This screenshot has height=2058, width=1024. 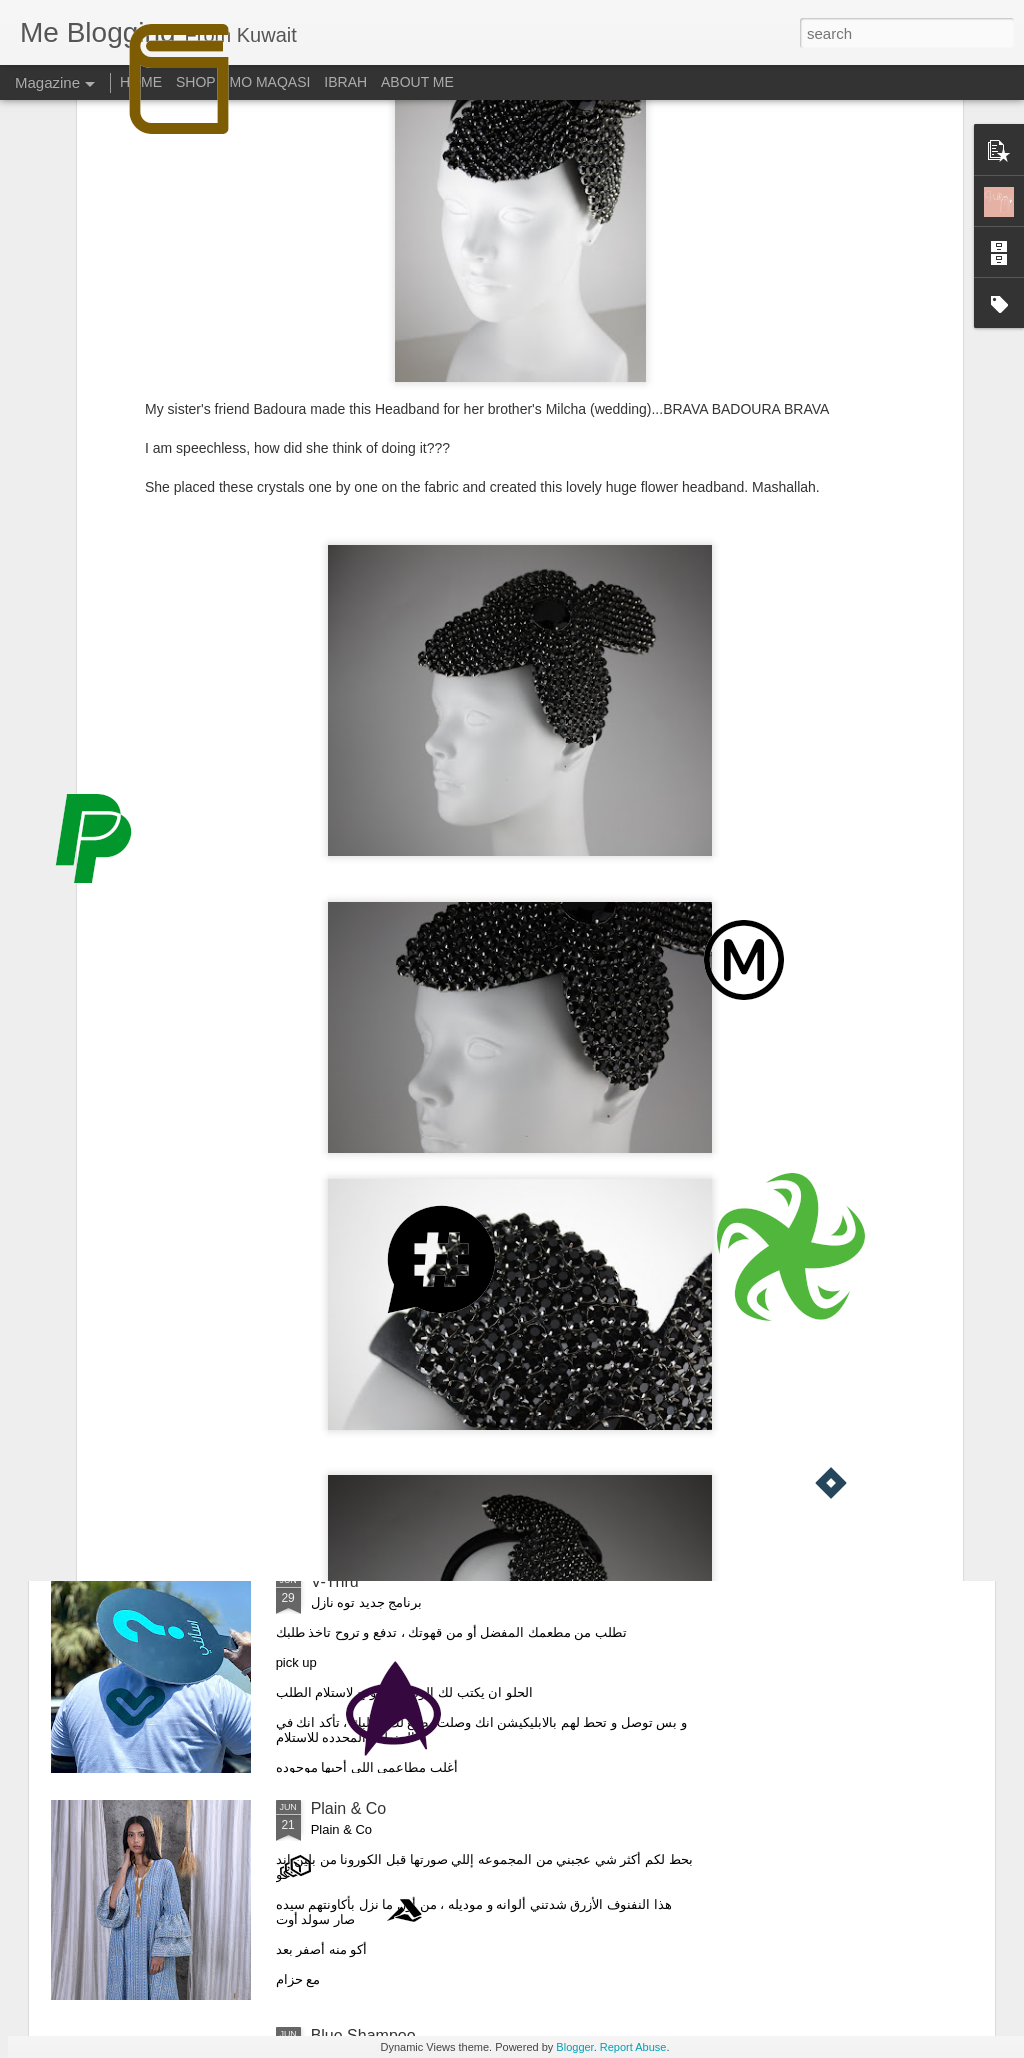 What do you see at coordinates (295, 1866) in the screenshot?
I see `envoy proxy logo` at bounding box center [295, 1866].